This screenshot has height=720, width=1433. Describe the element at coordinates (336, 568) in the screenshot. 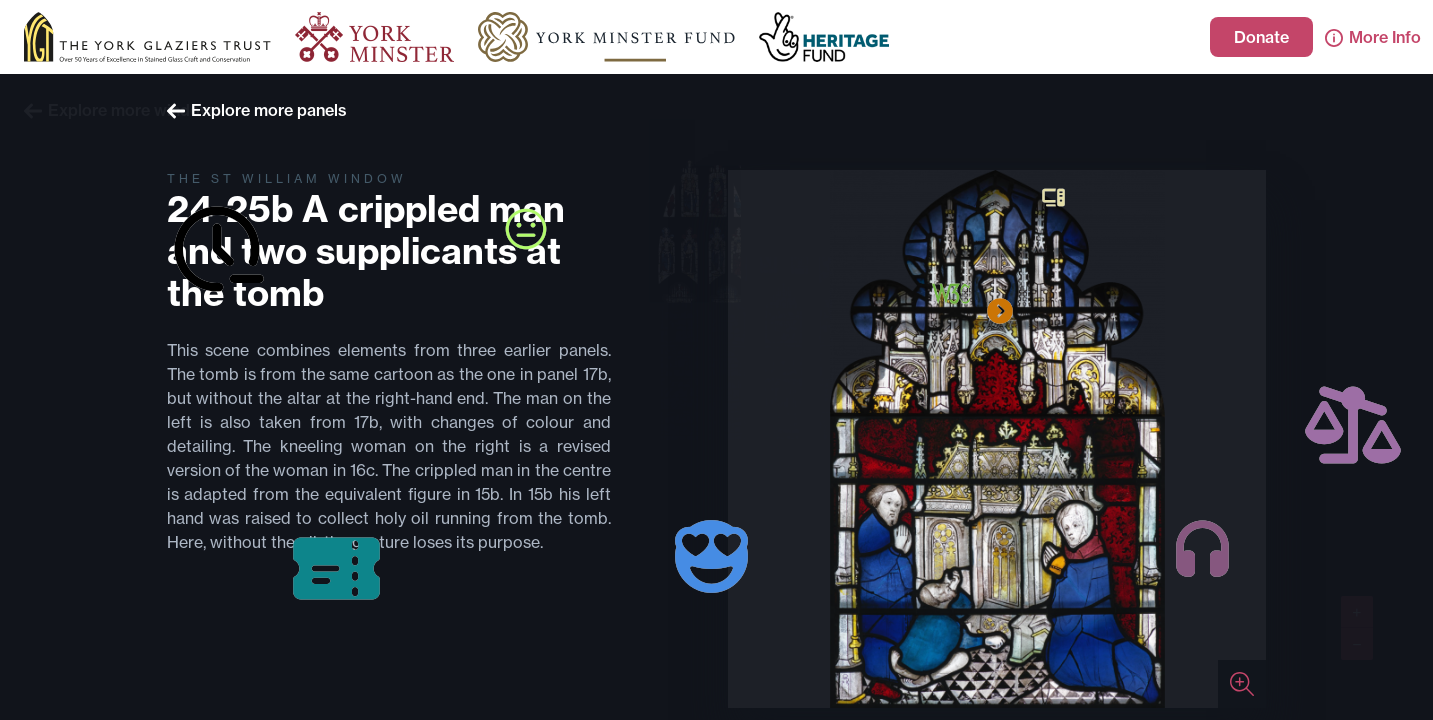

I see `view your tickets or passes` at that location.